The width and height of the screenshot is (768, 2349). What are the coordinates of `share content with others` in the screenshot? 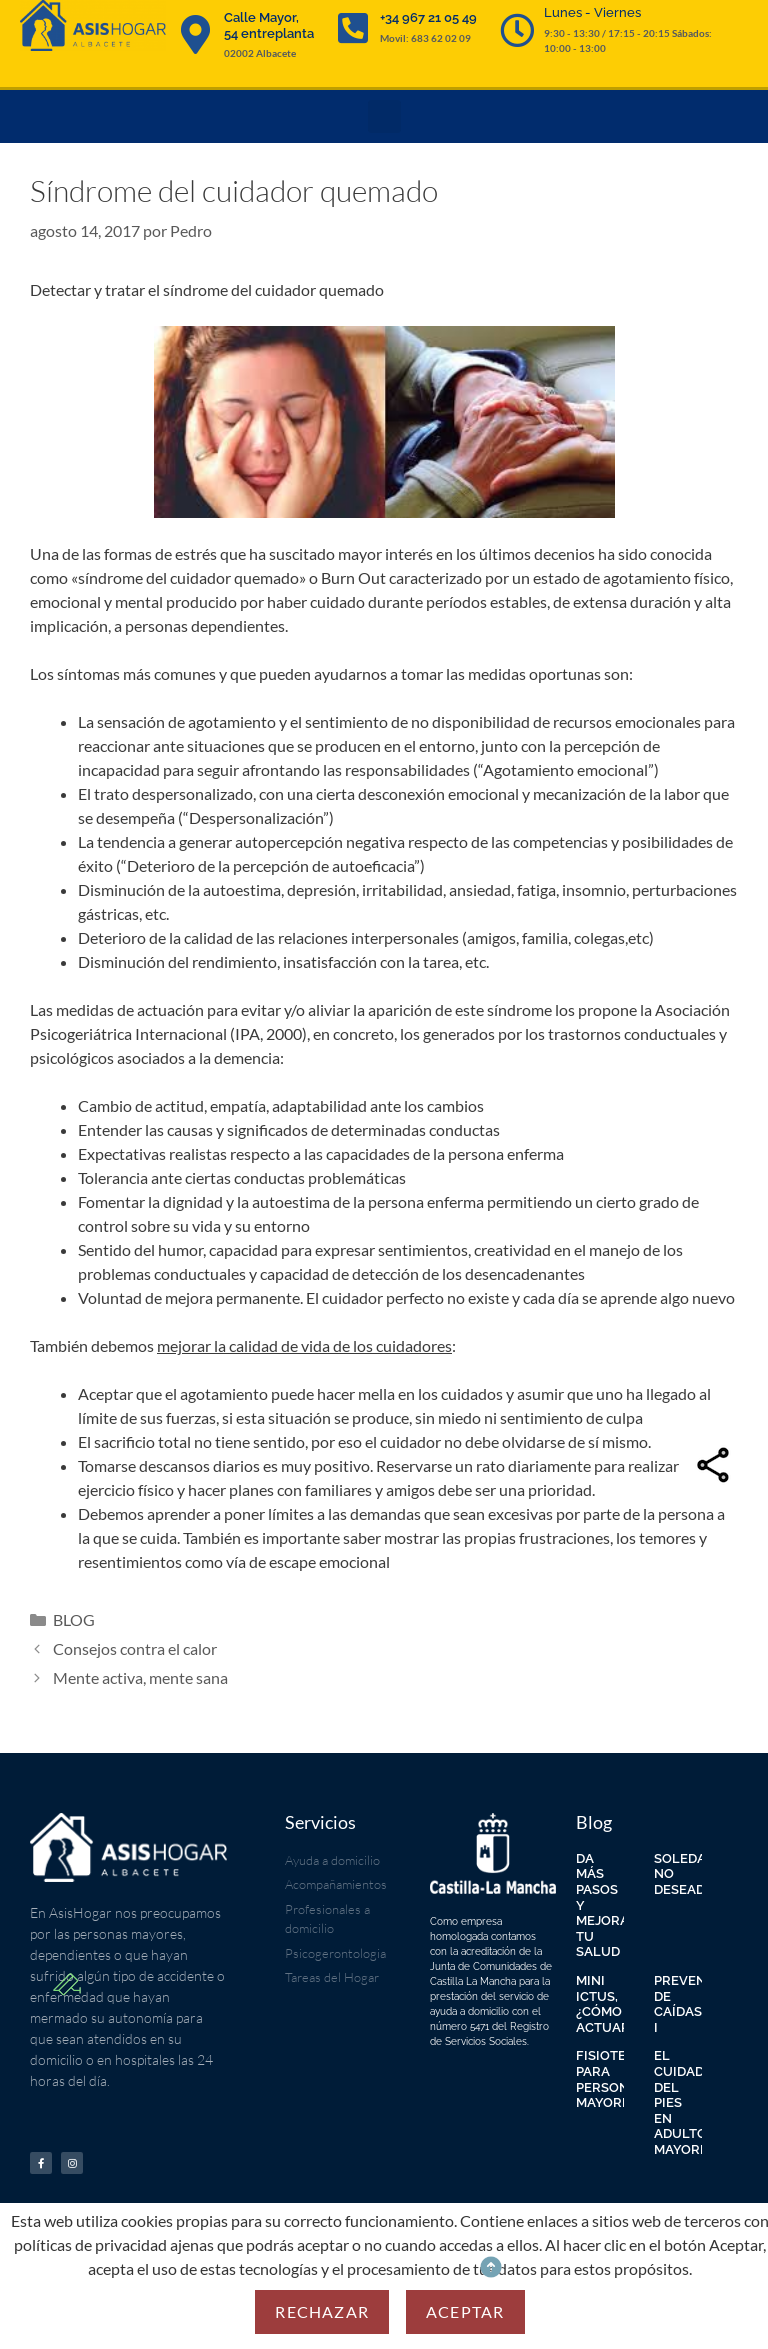 It's located at (713, 1465).